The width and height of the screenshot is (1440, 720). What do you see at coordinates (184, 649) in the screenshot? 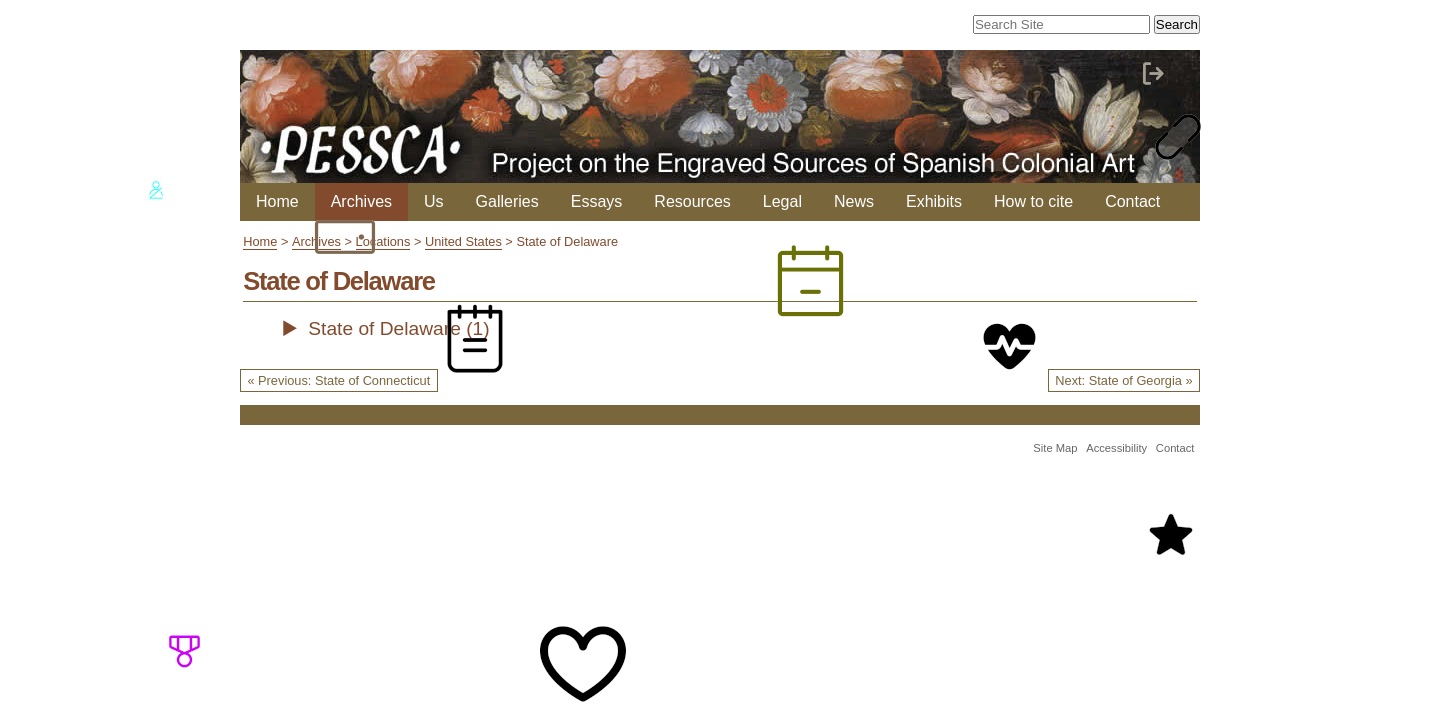
I see `view military or veteran status badge` at bounding box center [184, 649].